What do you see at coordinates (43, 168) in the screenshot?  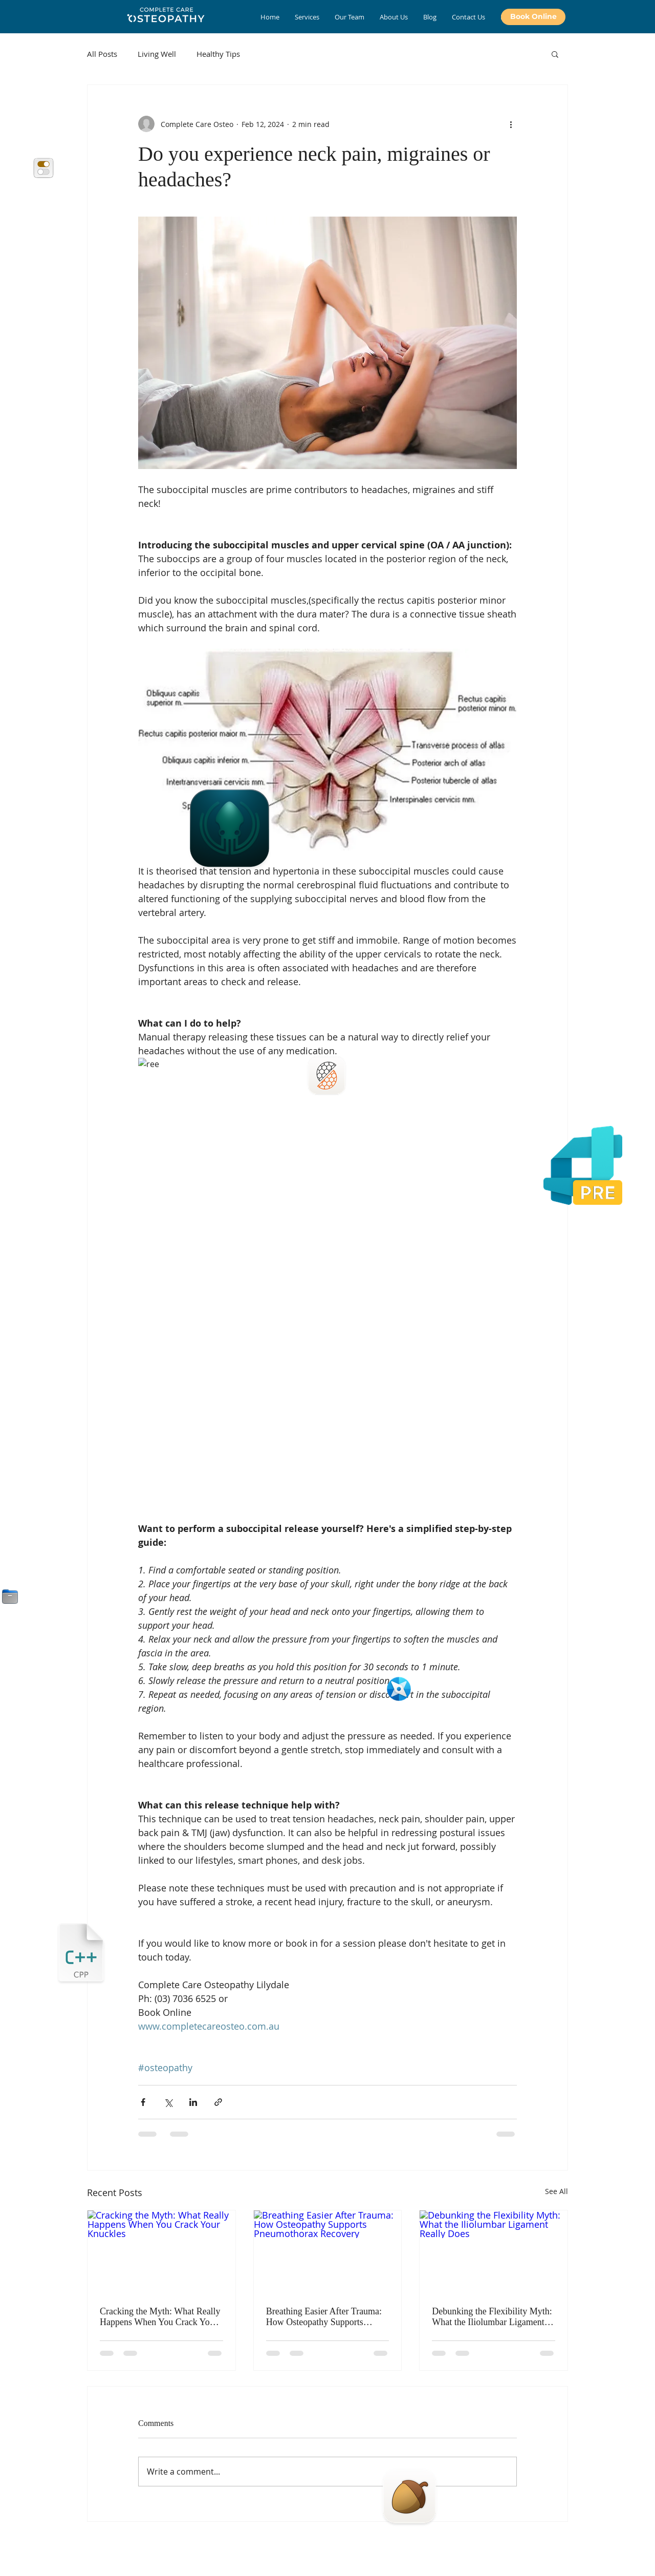 I see `open gnome tweaks settings` at bounding box center [43, 168].